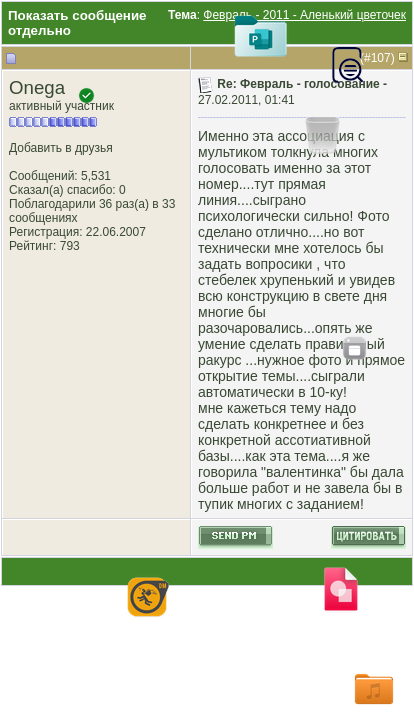  What do you see at coordinates (348, 65) in the screenshot?
I see `open document viewer app` at bounding box center [348, 65].